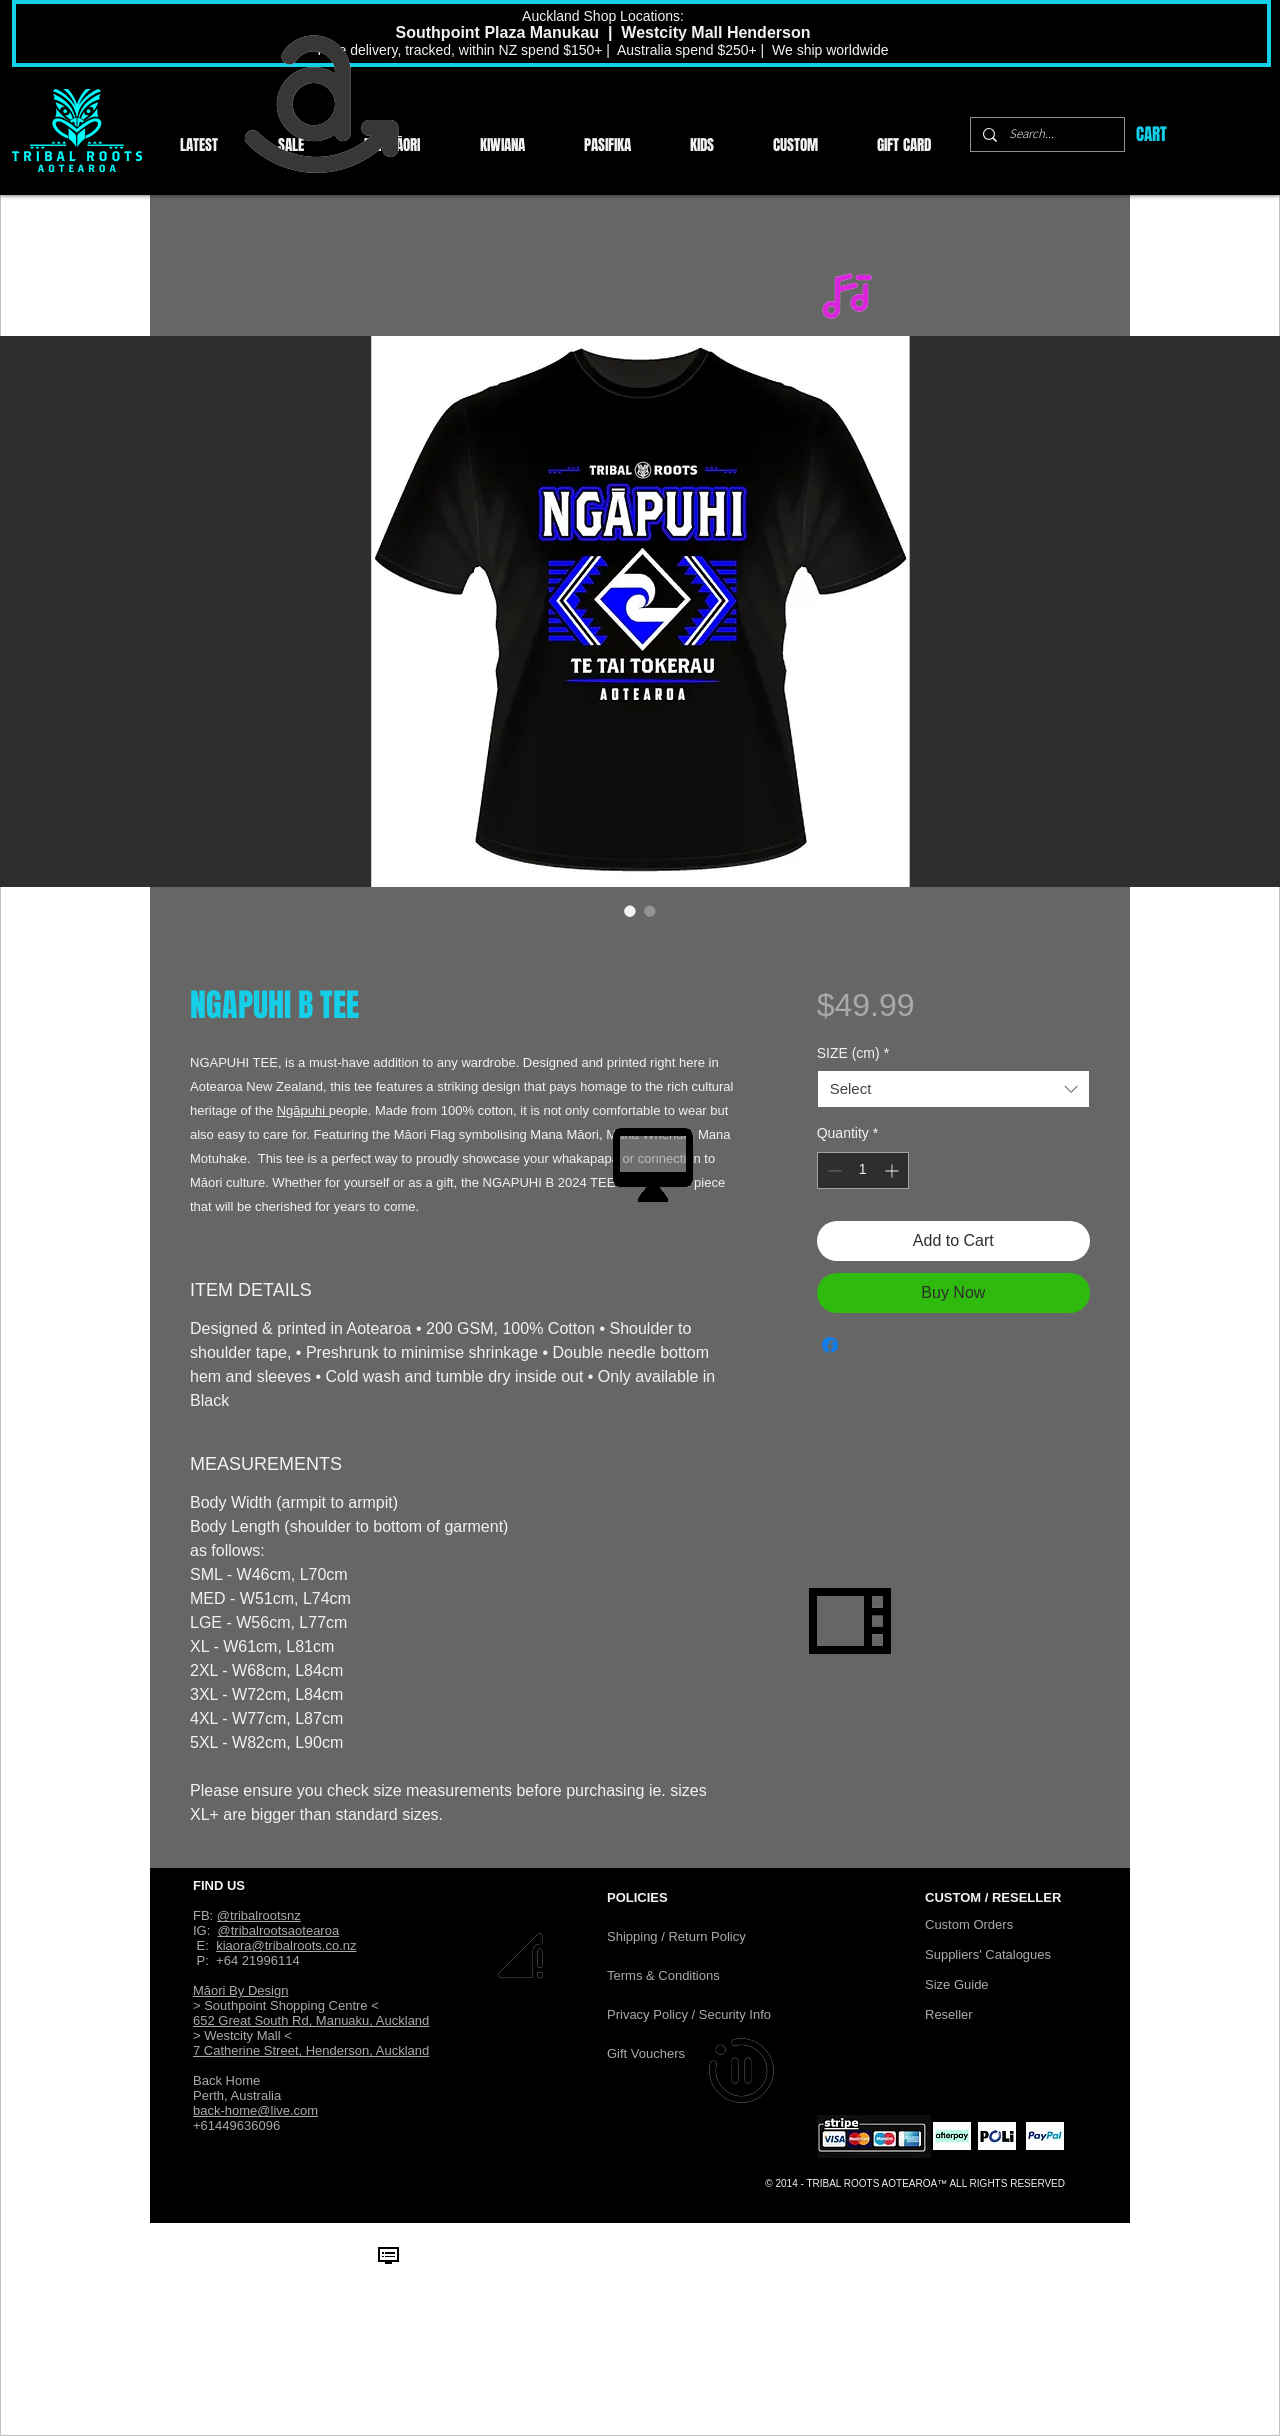 The height and width of the screenshot is (2436, 1280). What do you see at coordinates (316, 101) in the screenshot?
I see `open the Amazon app or website` at bounding box center [316, 101].